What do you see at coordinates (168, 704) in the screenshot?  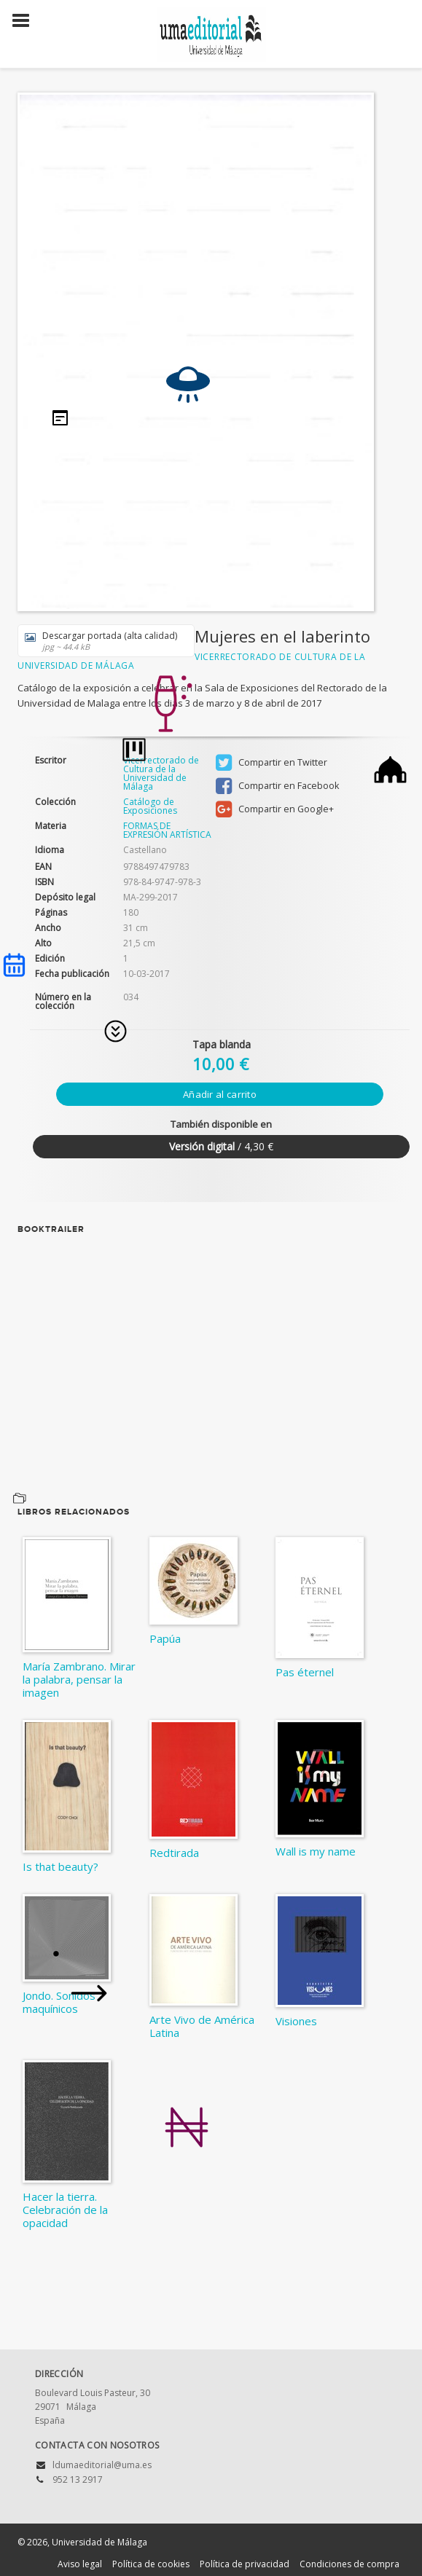 I see `celebrate an achievement or milestone` at bounding box center [168, 704].